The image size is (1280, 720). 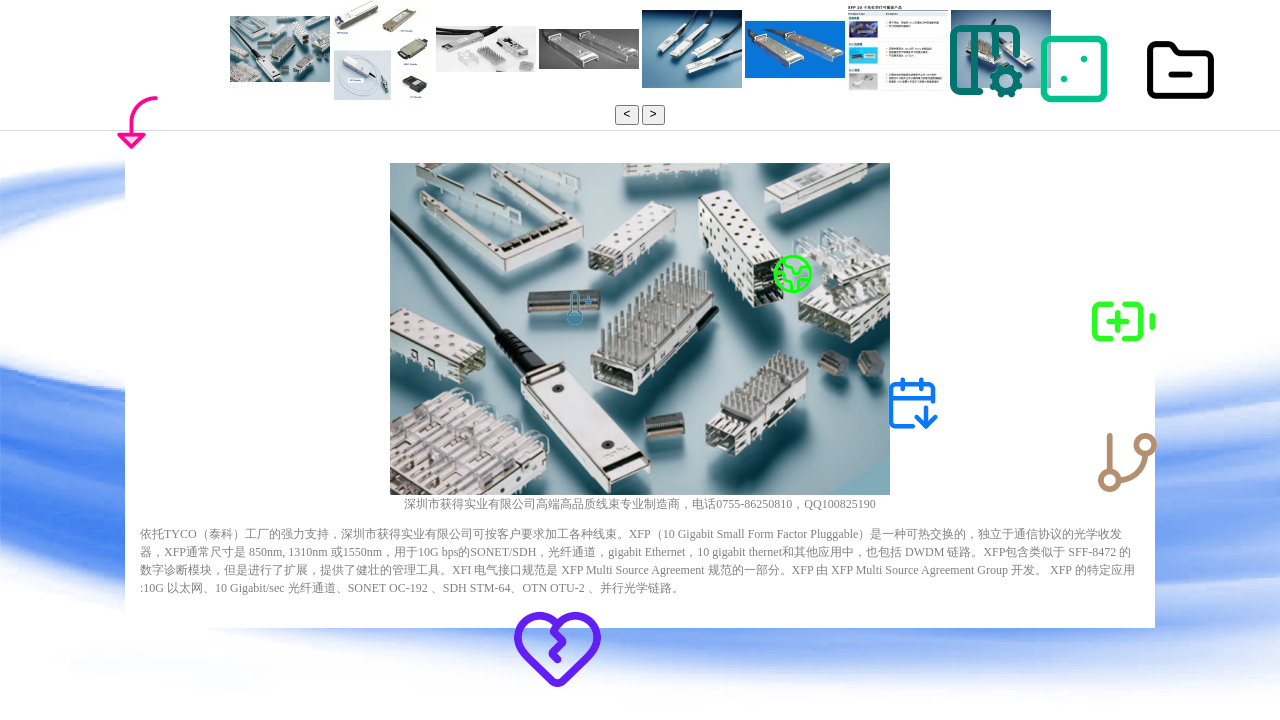 I want to click on indicates low temperature or cold conditions, so click(x=576, y=308).